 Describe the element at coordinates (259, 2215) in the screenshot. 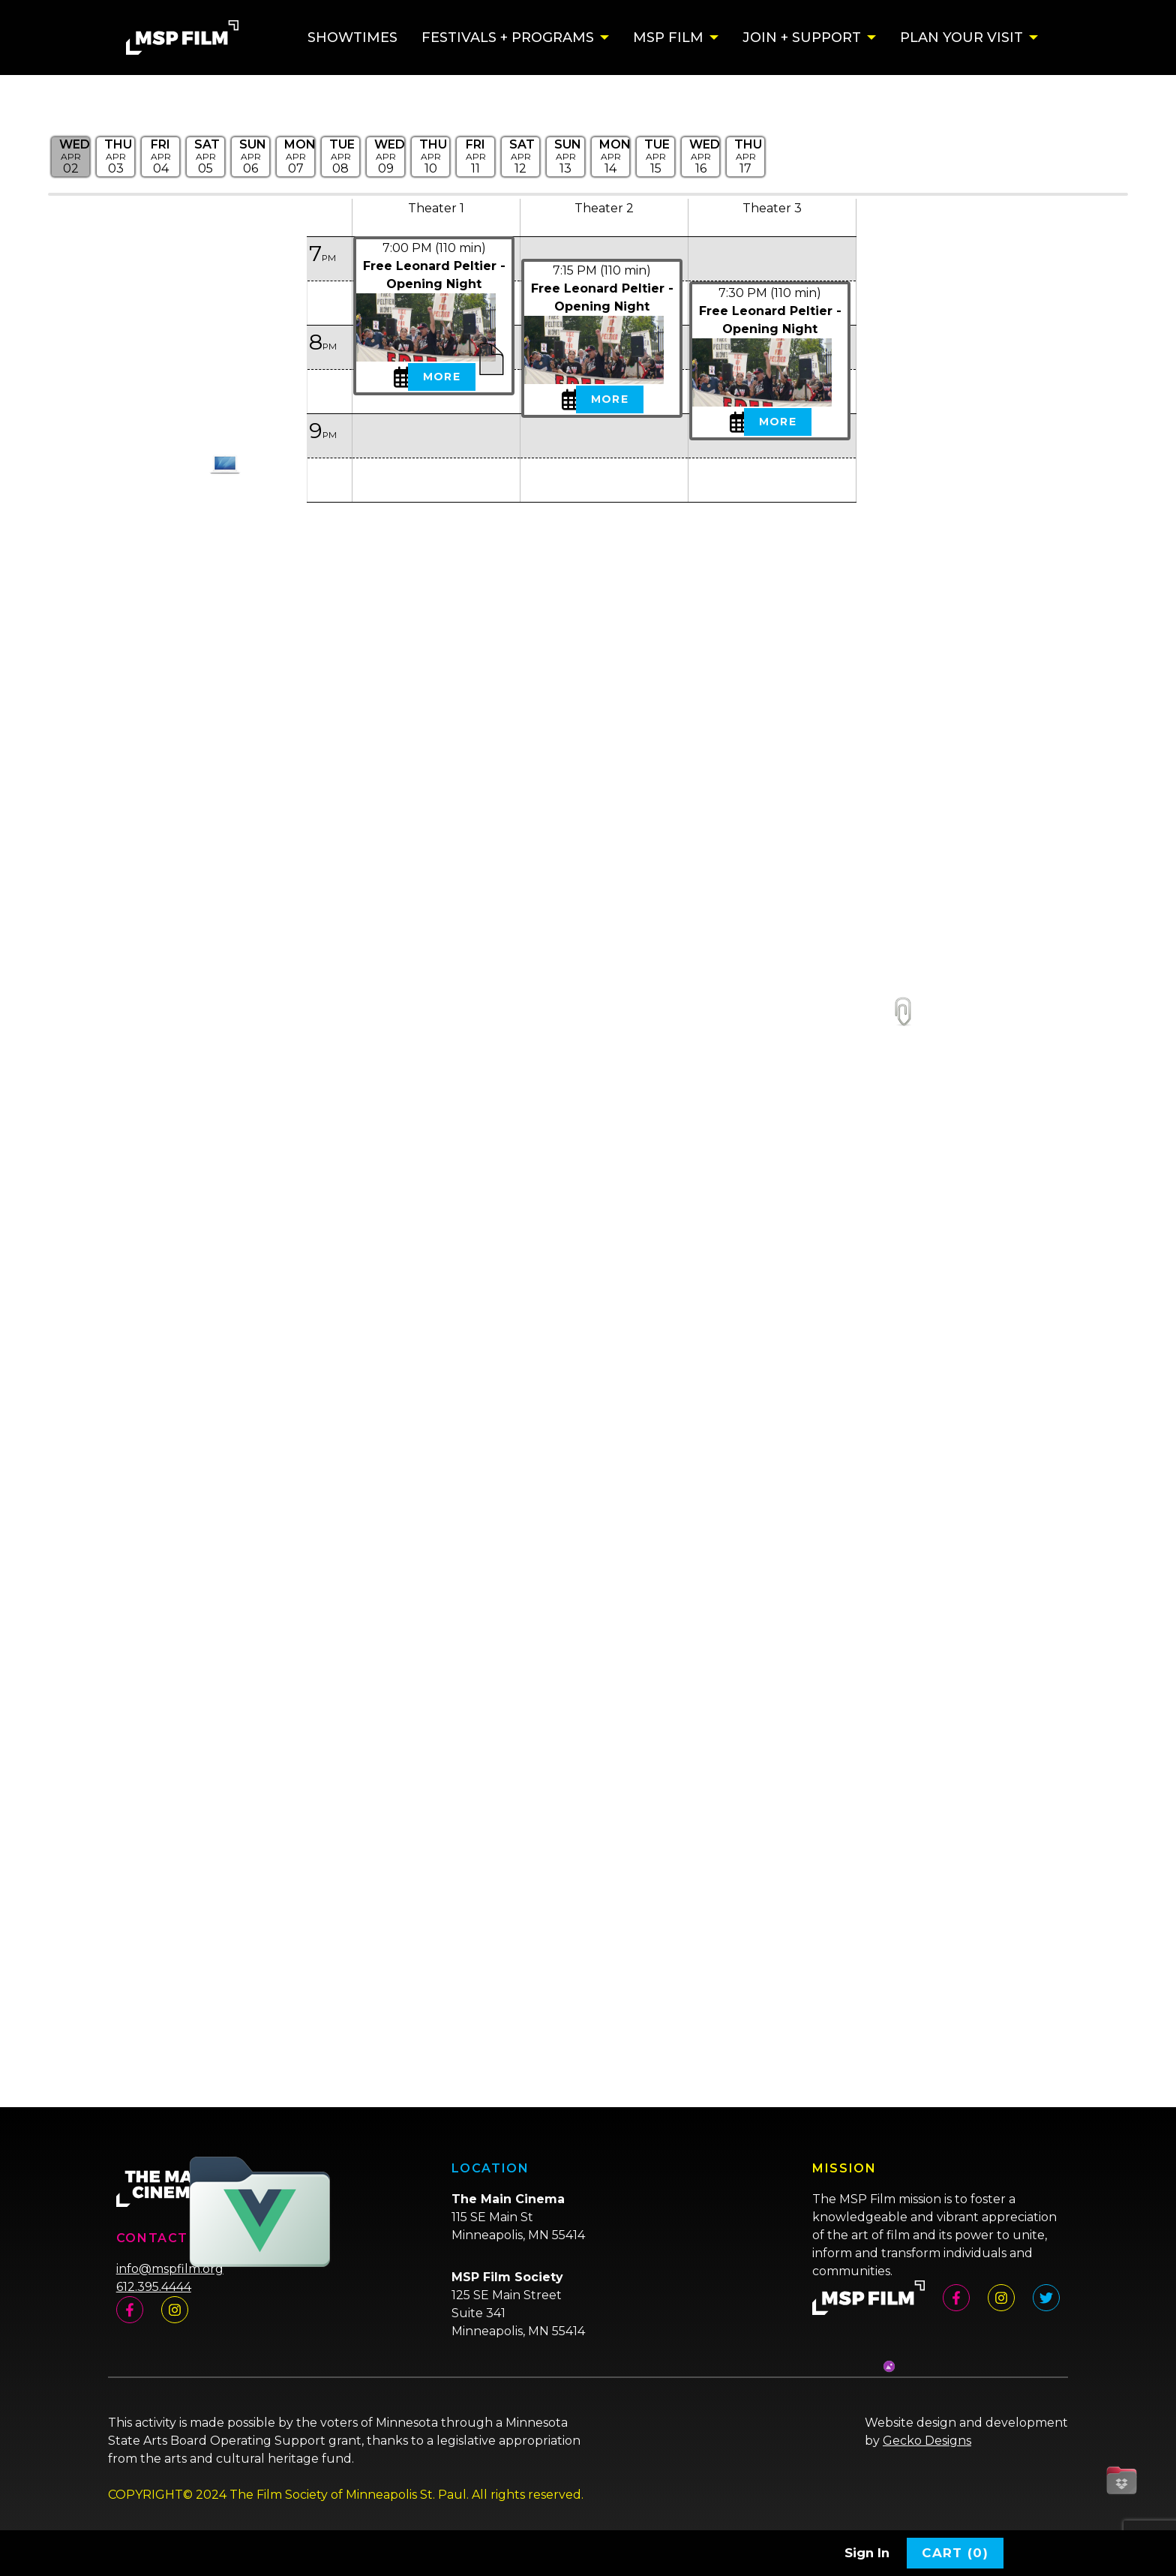

I see `open folder containing Vue.js project files` at that location.